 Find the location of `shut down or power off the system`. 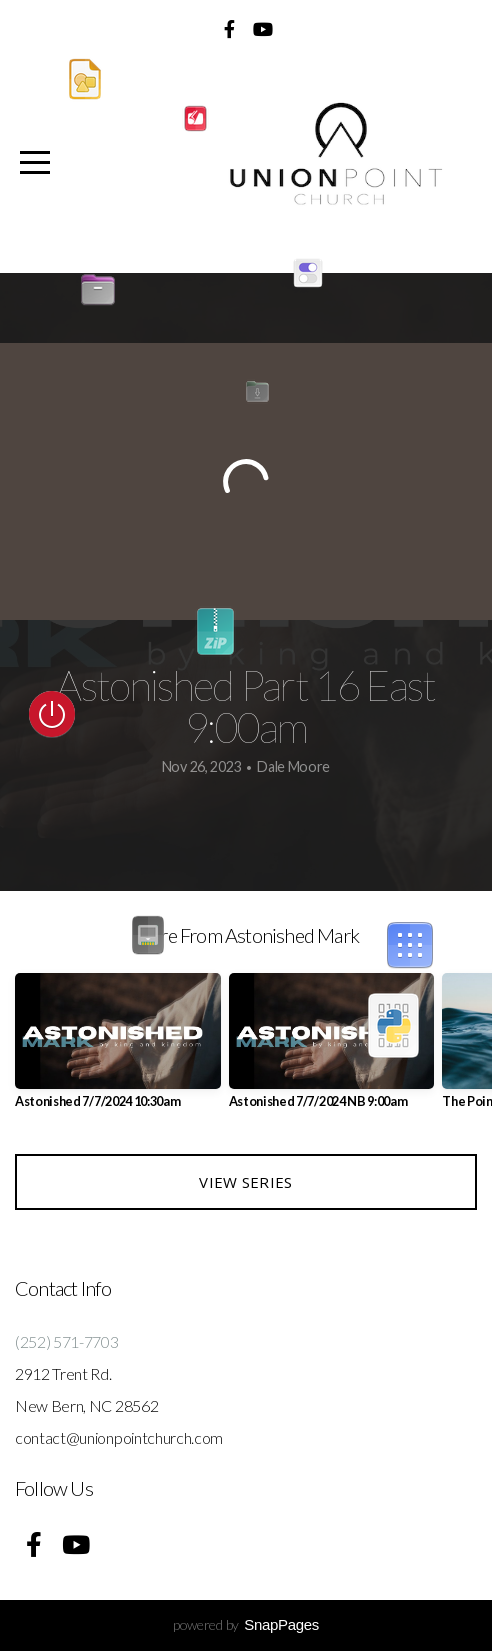

shut down or power off the system is located at coordinates (53, 715).